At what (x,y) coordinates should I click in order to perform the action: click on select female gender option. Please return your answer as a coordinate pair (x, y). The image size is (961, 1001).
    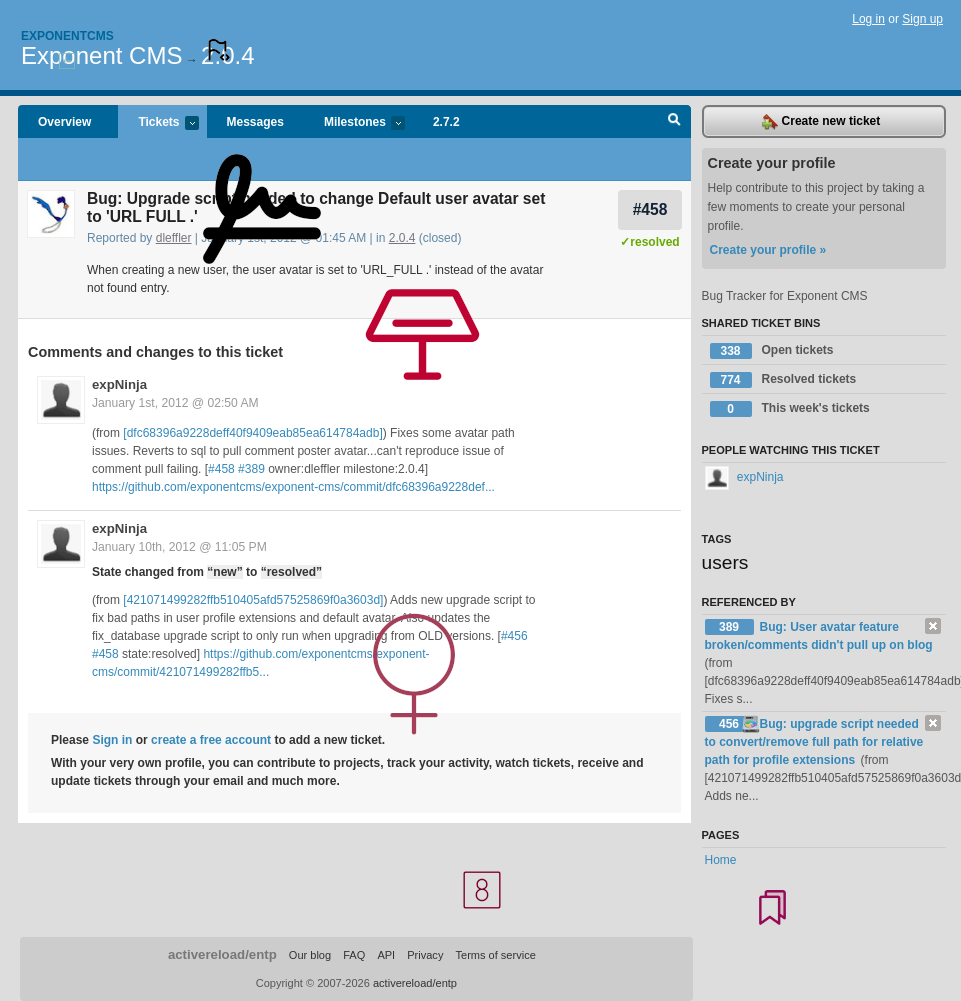
    Looking at the image, I should click on (414, 672).